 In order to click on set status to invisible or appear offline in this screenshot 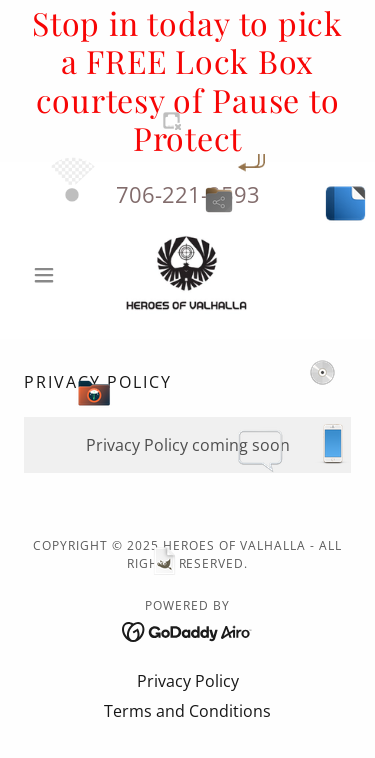, I will do `click(260, 450)`.